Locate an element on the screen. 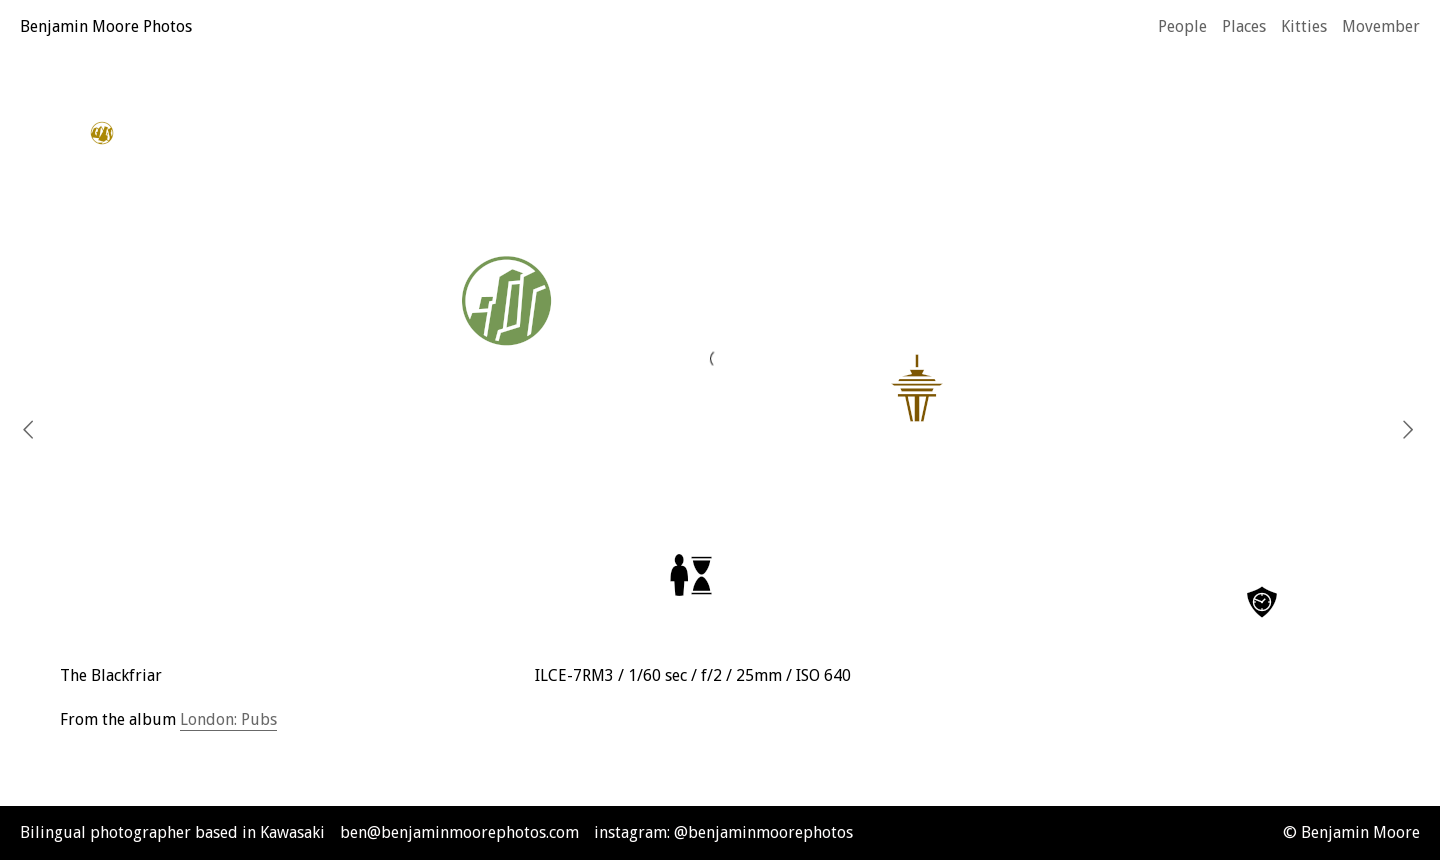 The height and width of the screenshot is (860, 1440). activate temporary protection or defense is located at coordinates (1262, 602).